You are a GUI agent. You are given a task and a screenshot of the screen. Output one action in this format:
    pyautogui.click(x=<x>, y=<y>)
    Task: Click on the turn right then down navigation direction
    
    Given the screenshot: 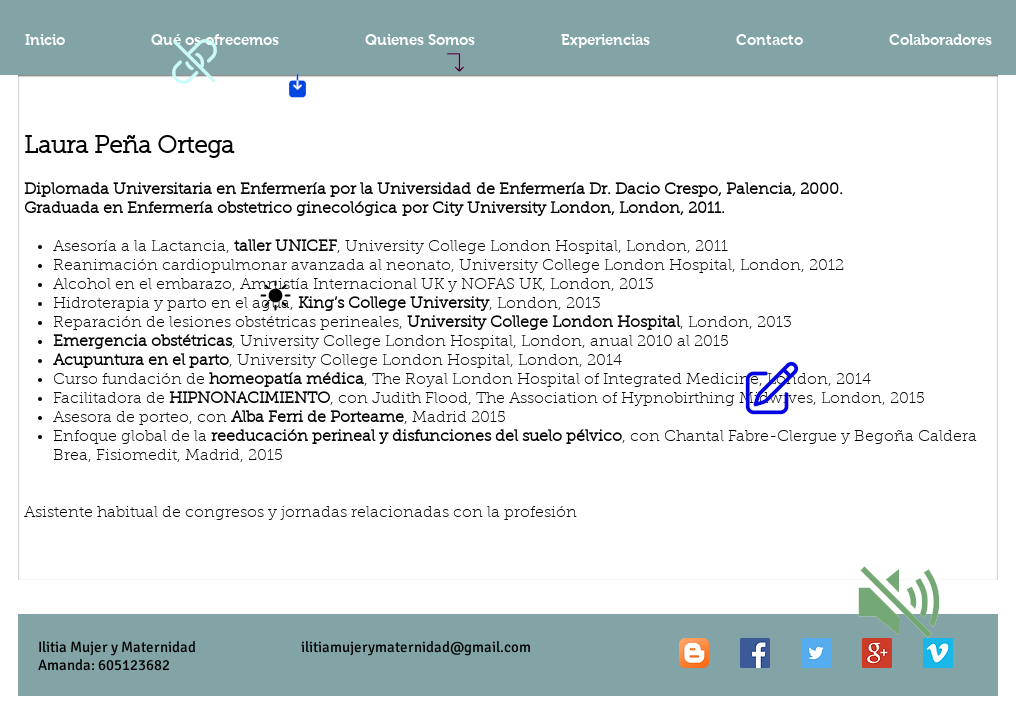 What is the action you would take?
    pyautogui.click(x=455, y=62)
    